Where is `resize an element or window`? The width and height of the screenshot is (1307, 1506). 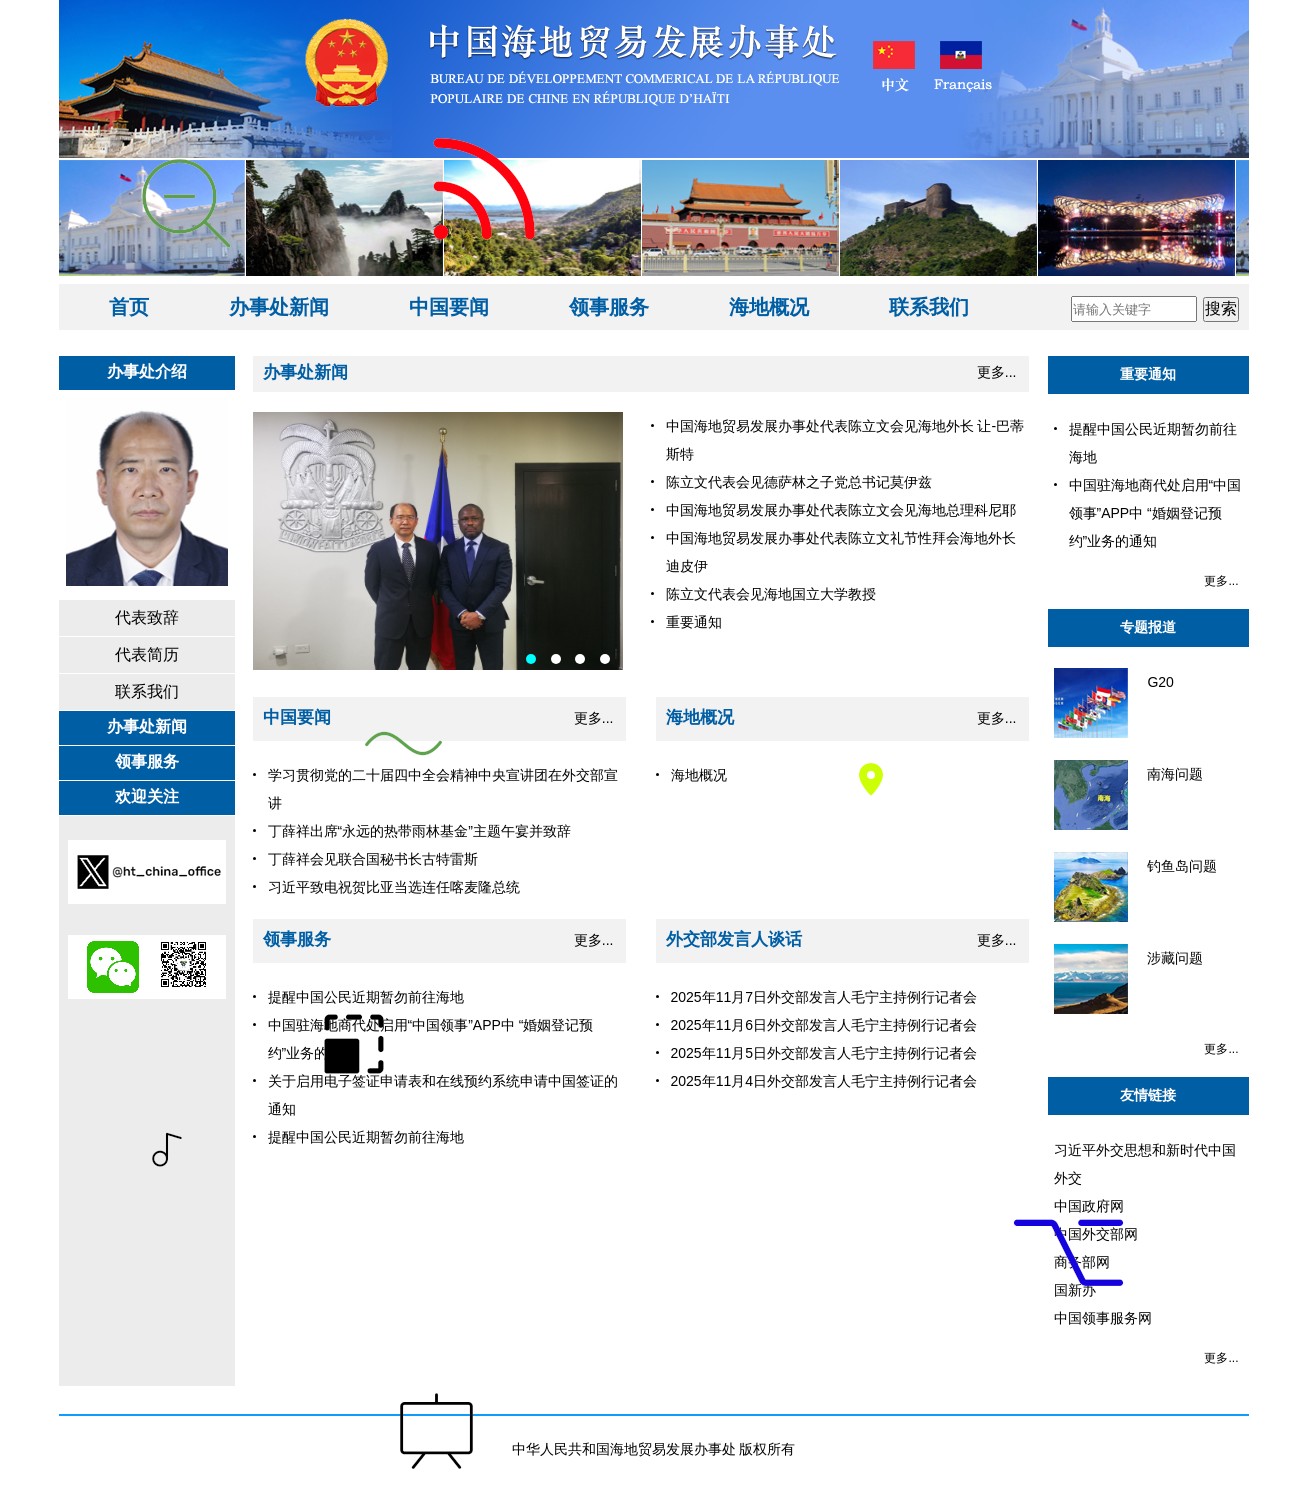
resize an element or window is located at coordinates (354, 1044).